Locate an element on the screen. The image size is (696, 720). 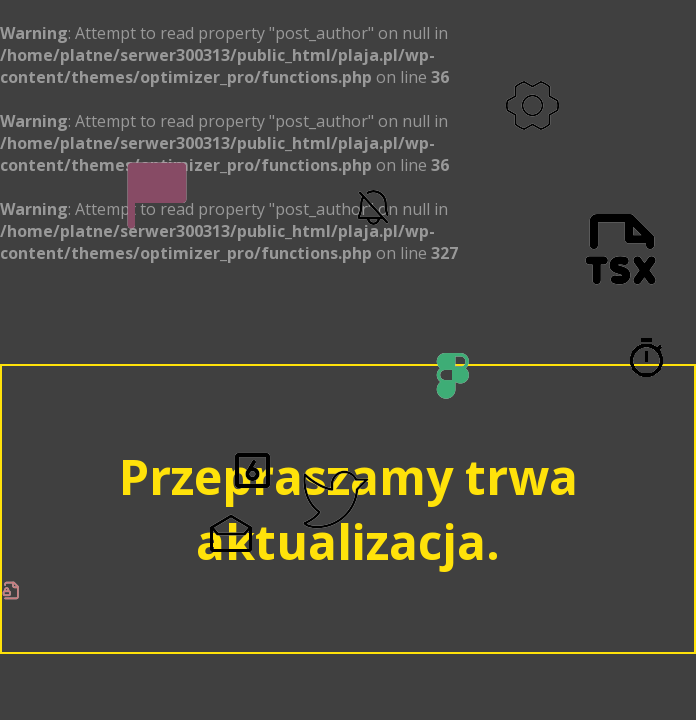
select or input the number six is located at coordinates (252, 470).